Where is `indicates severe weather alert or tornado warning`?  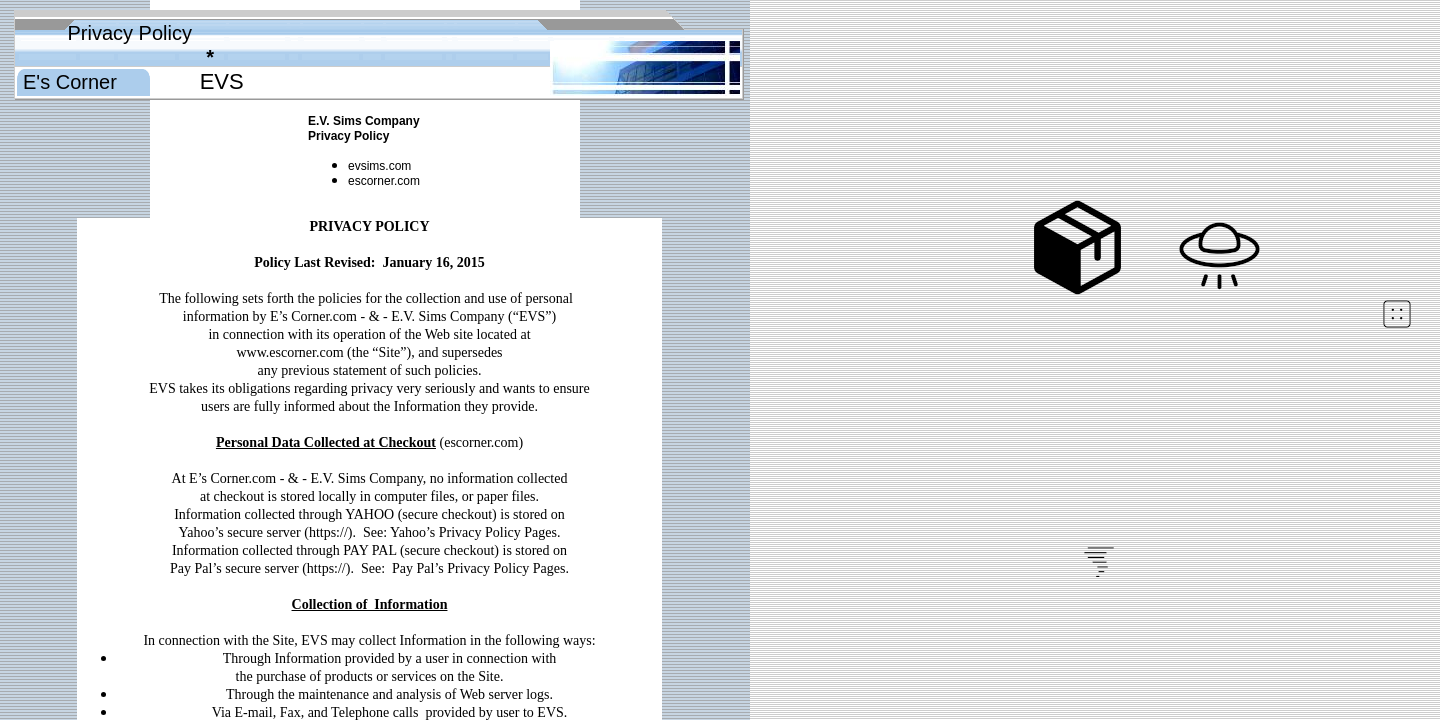 indicates severe weather alert or tornado warning is located at coordinates (1099, 561).